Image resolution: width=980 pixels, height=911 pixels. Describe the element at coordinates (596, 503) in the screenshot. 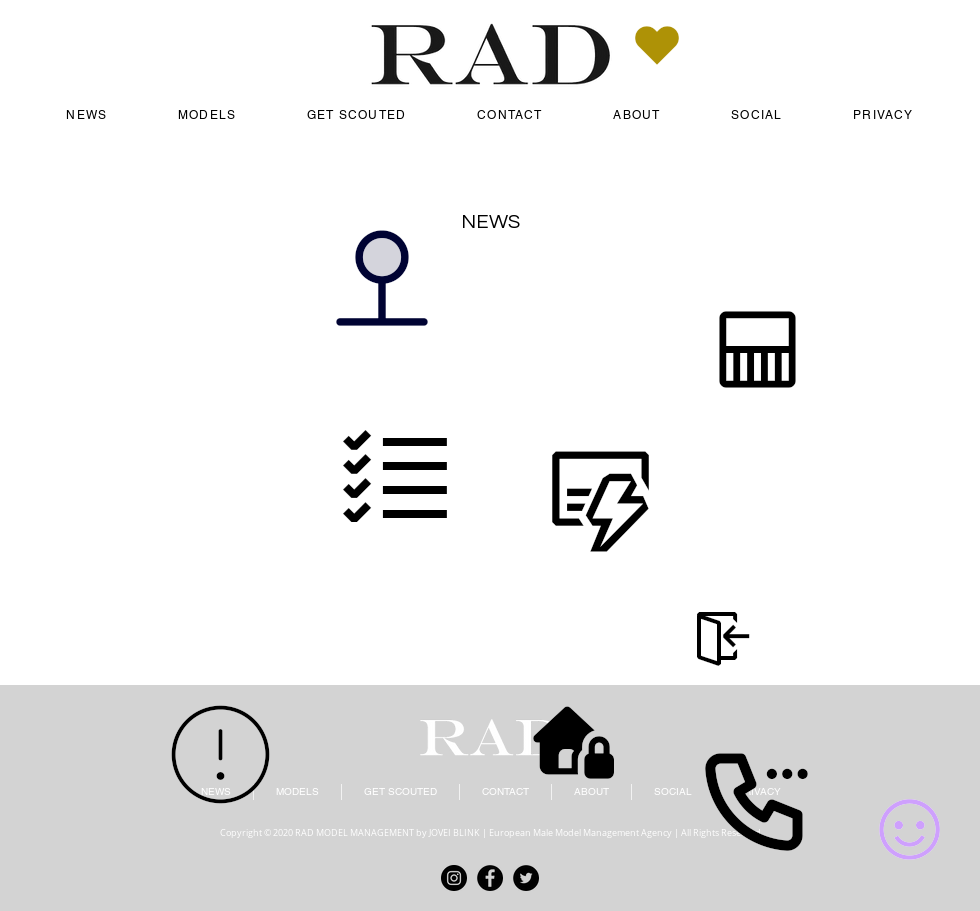

I see `configure github actions workflow` at that location.